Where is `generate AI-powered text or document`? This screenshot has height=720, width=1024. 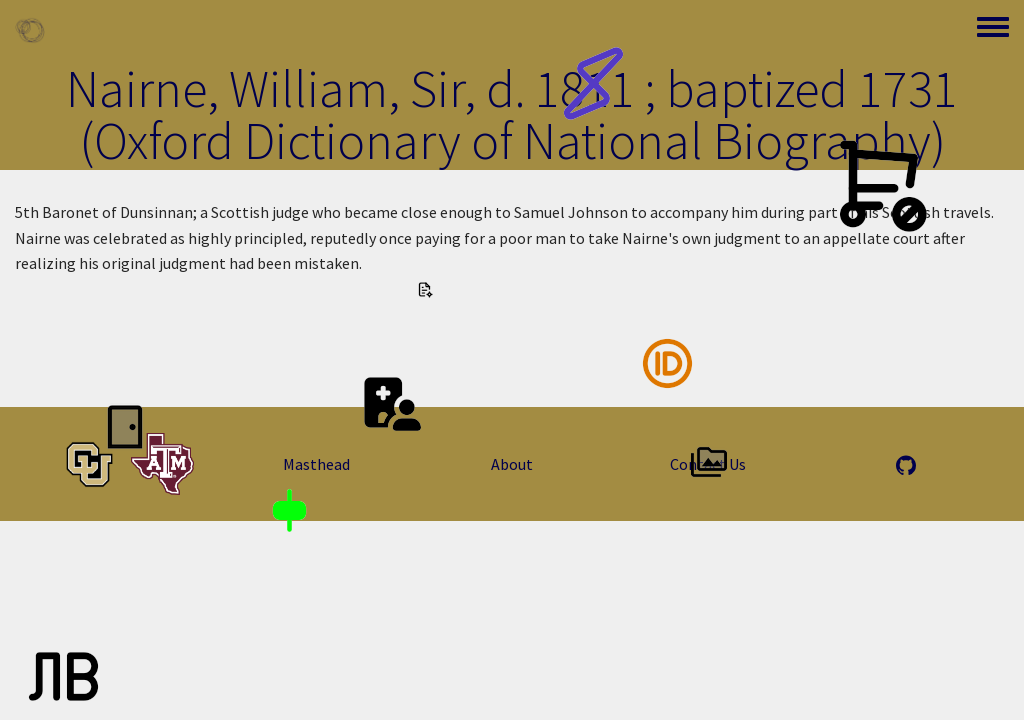 generate AI-powered text or document is located at coordinates (424, 289).